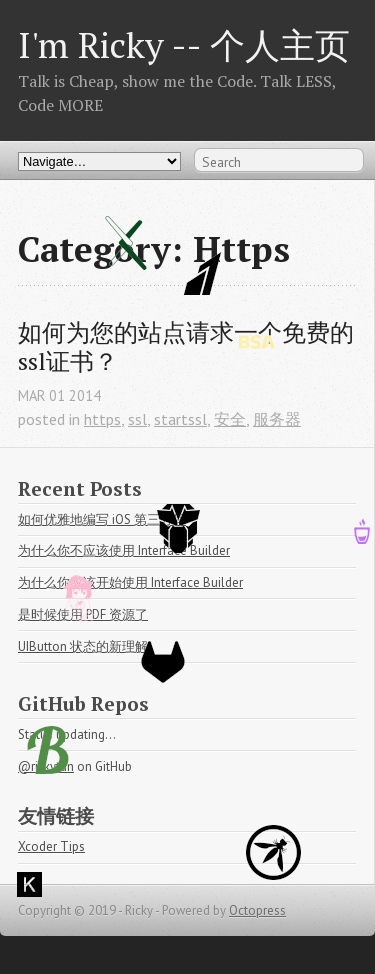 The height and width of the screenshot is (974, 375). What do you see at coordinates (48, 750) in the screenshot?
I see `buefy framework logo` at bounding box center [48, 750].